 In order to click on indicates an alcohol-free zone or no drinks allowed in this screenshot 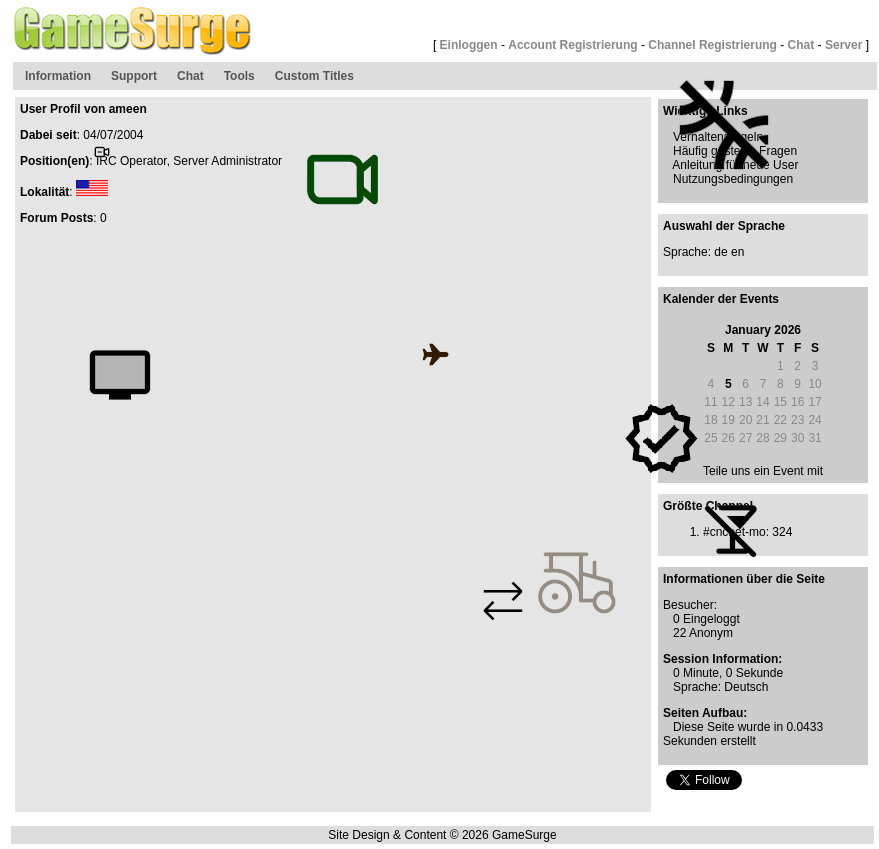, I will do `click(732, 529)`.